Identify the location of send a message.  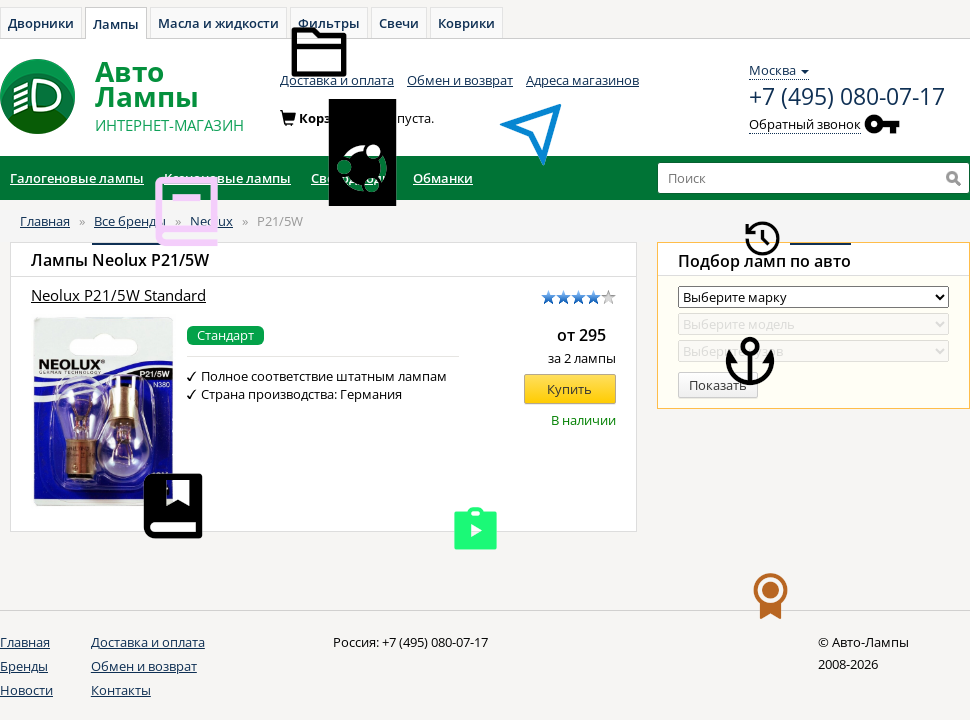
(531, 133).